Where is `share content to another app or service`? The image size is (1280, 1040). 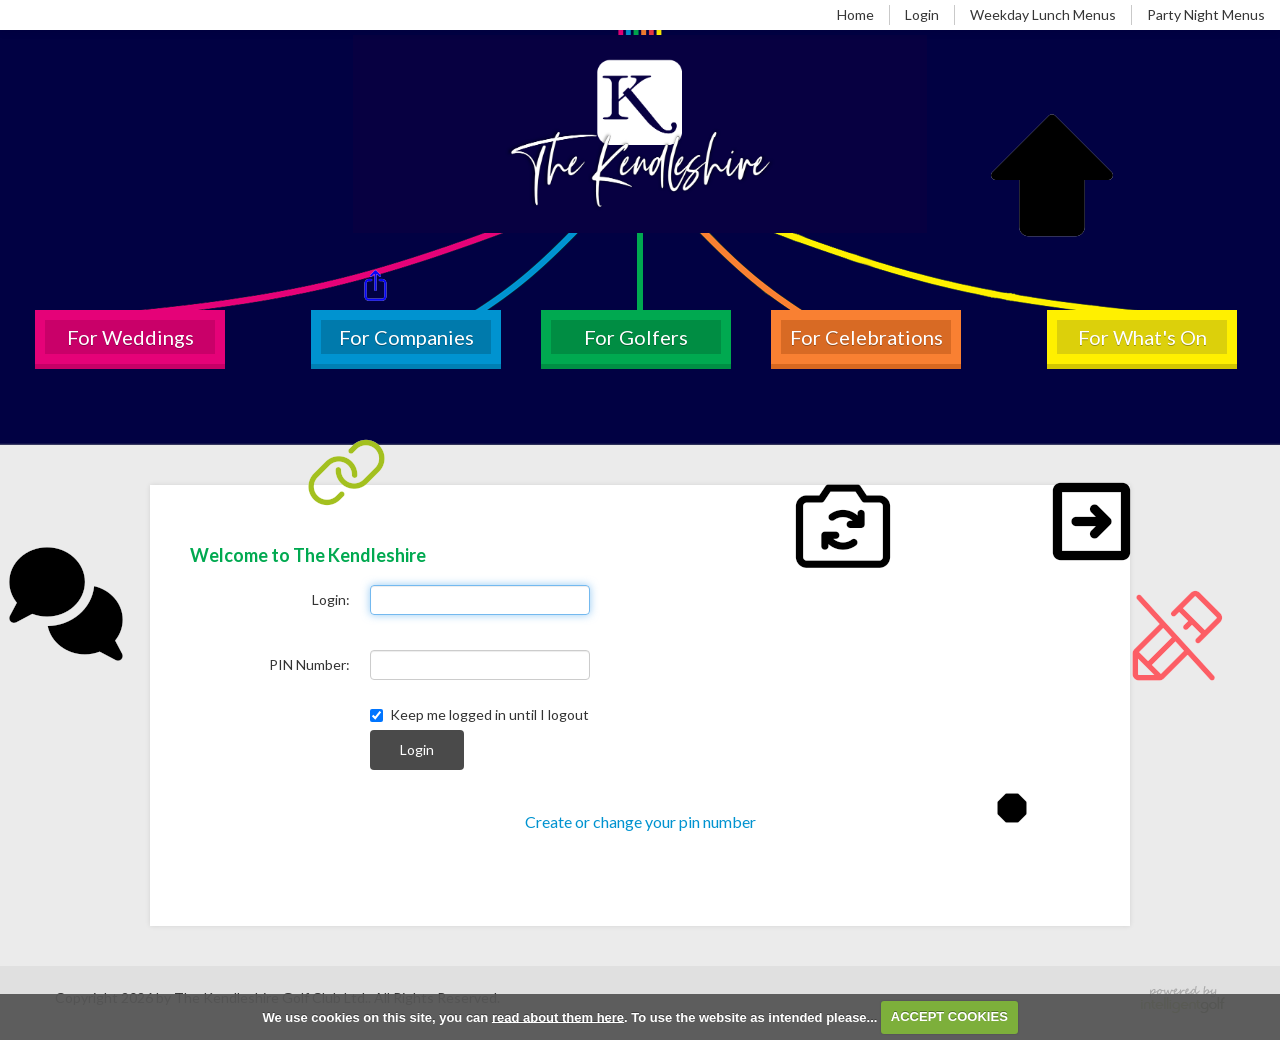 share content to another app or service is located at coordinates (375, 285).